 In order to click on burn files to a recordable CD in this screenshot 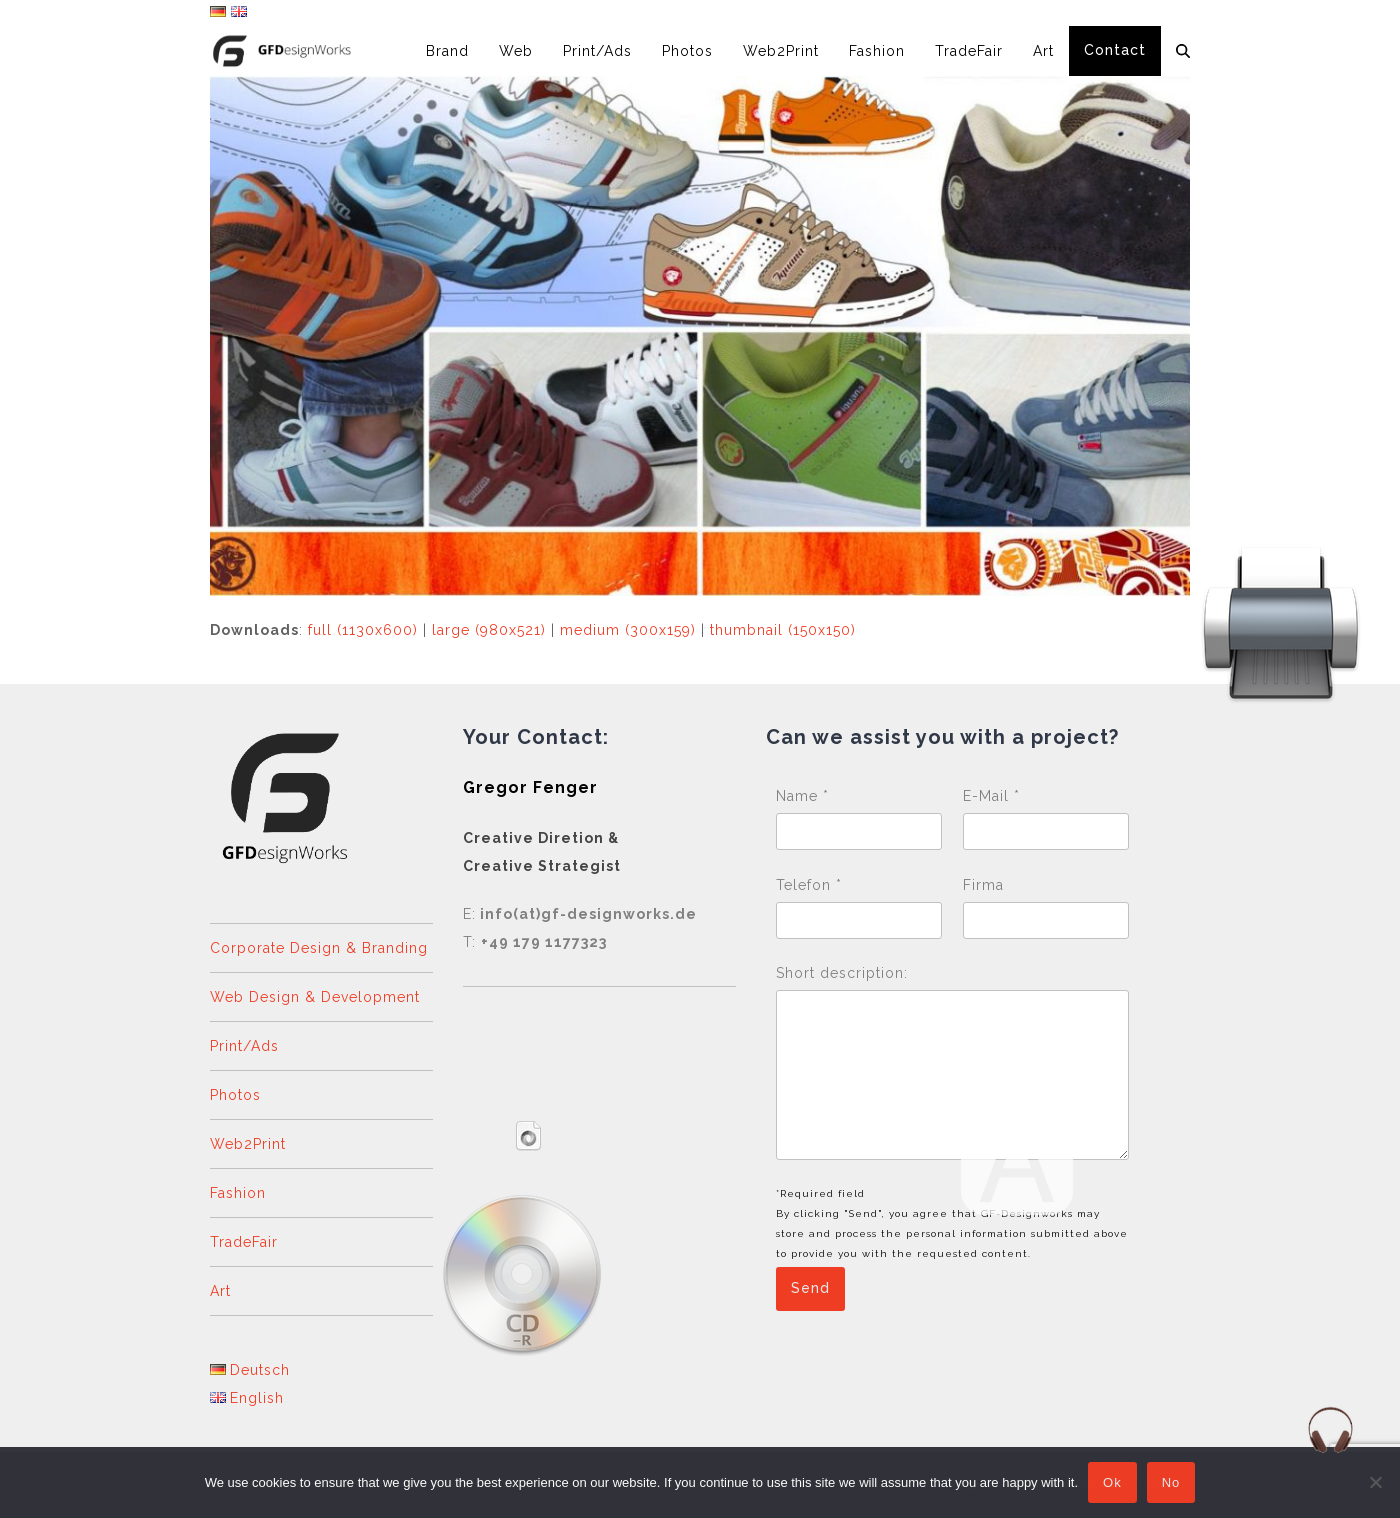, I will do `click(522, 1277)`.